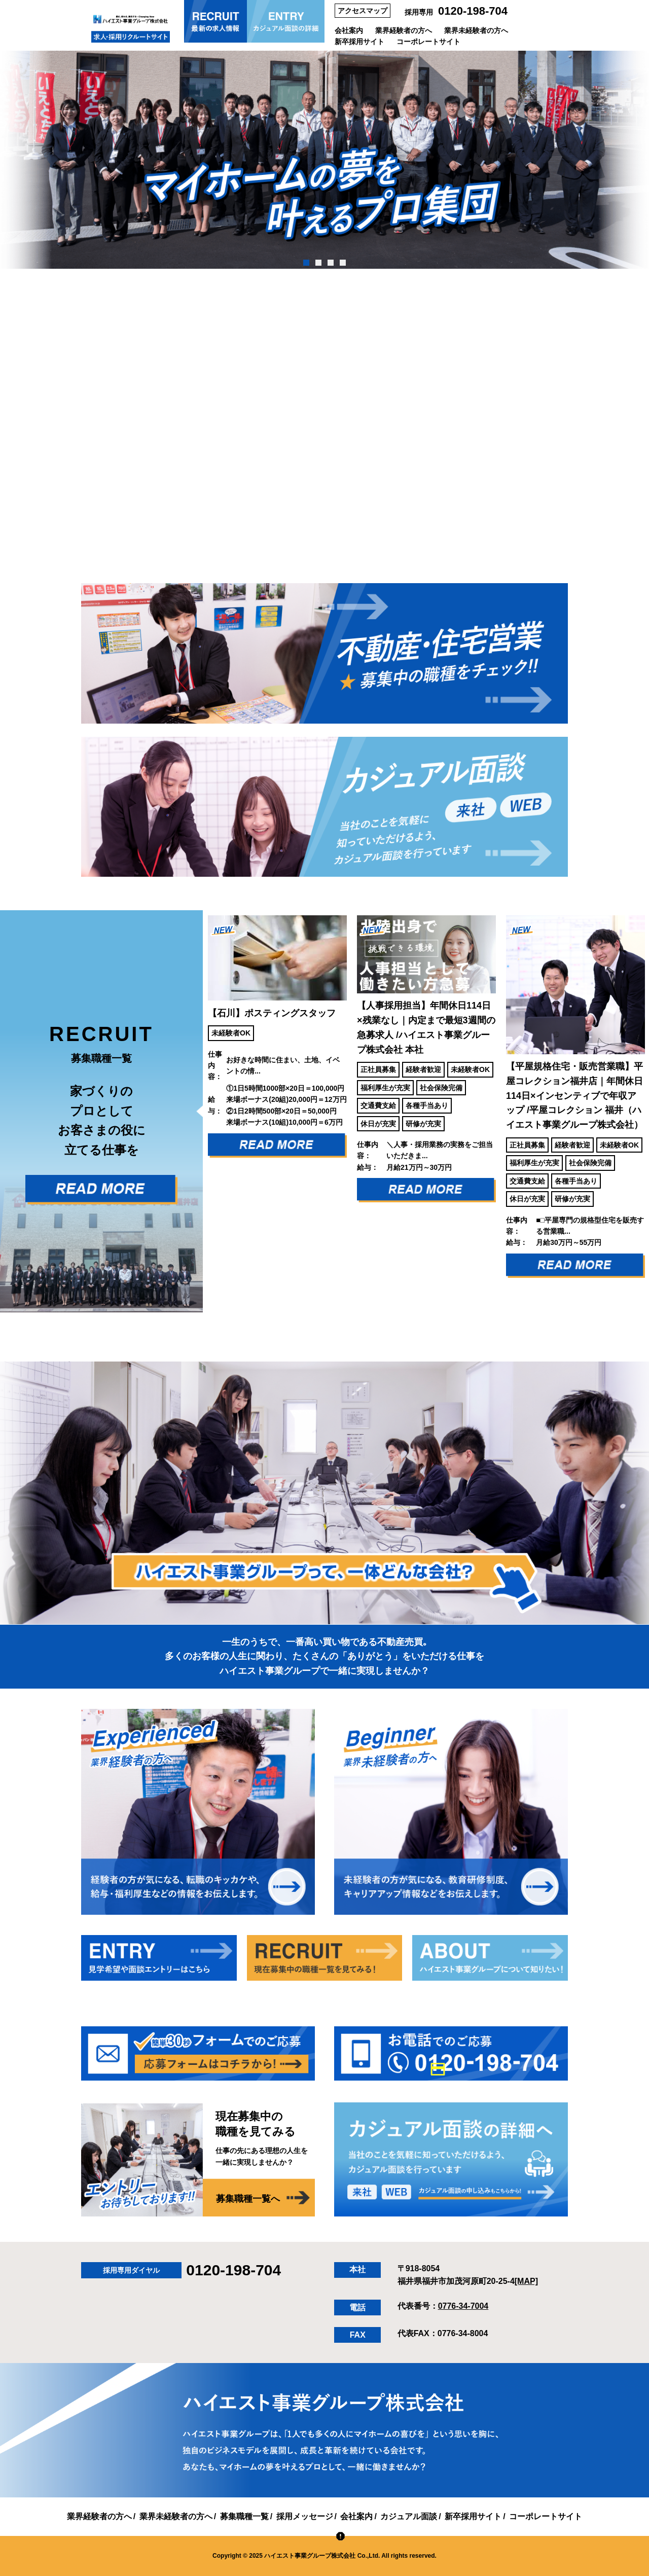  I want to click on view saved payment methods, so click(438, 2069).